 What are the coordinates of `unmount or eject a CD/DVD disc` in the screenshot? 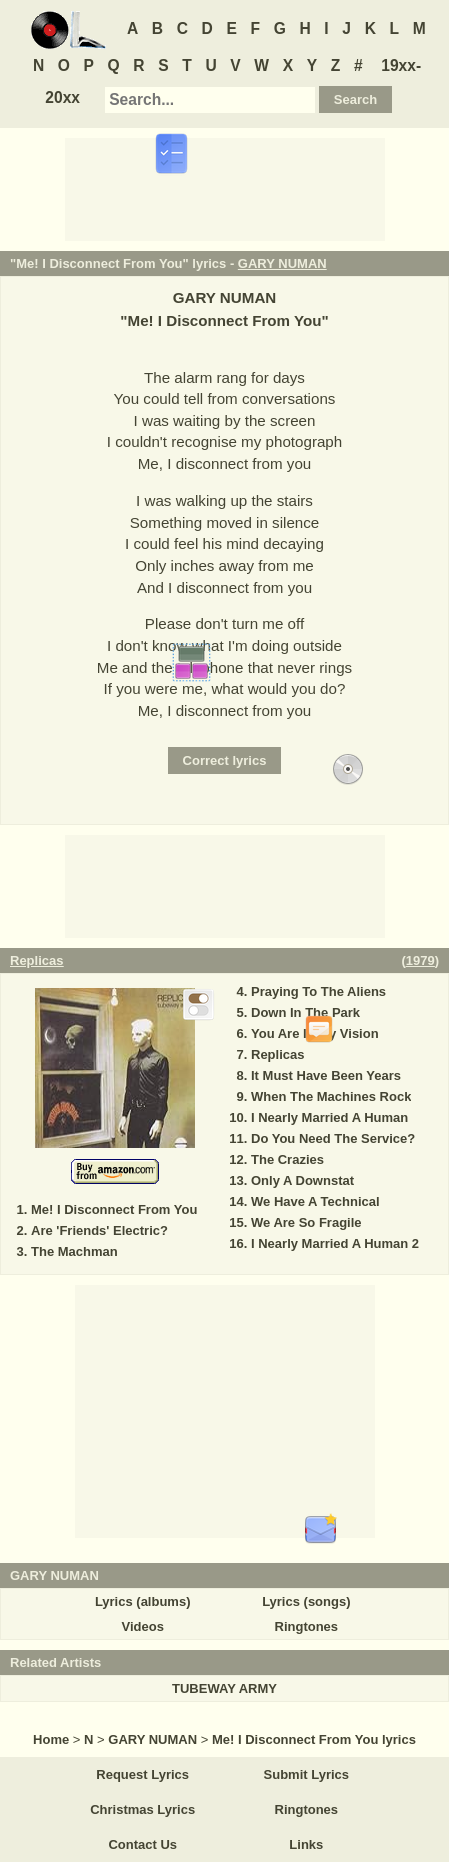 It's located at (348, 769).